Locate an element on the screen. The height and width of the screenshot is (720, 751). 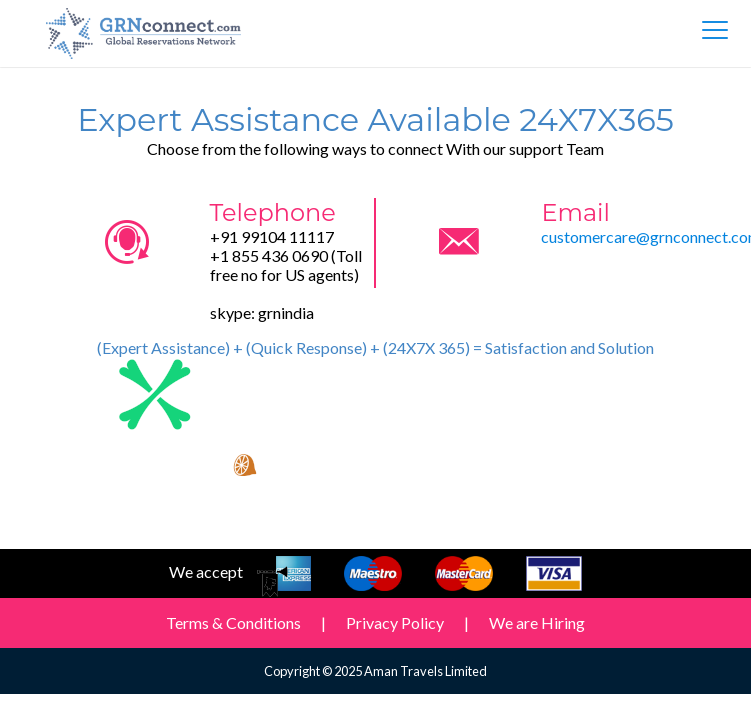
announce a new achievement or milestone is located at coordinates (272, 581).